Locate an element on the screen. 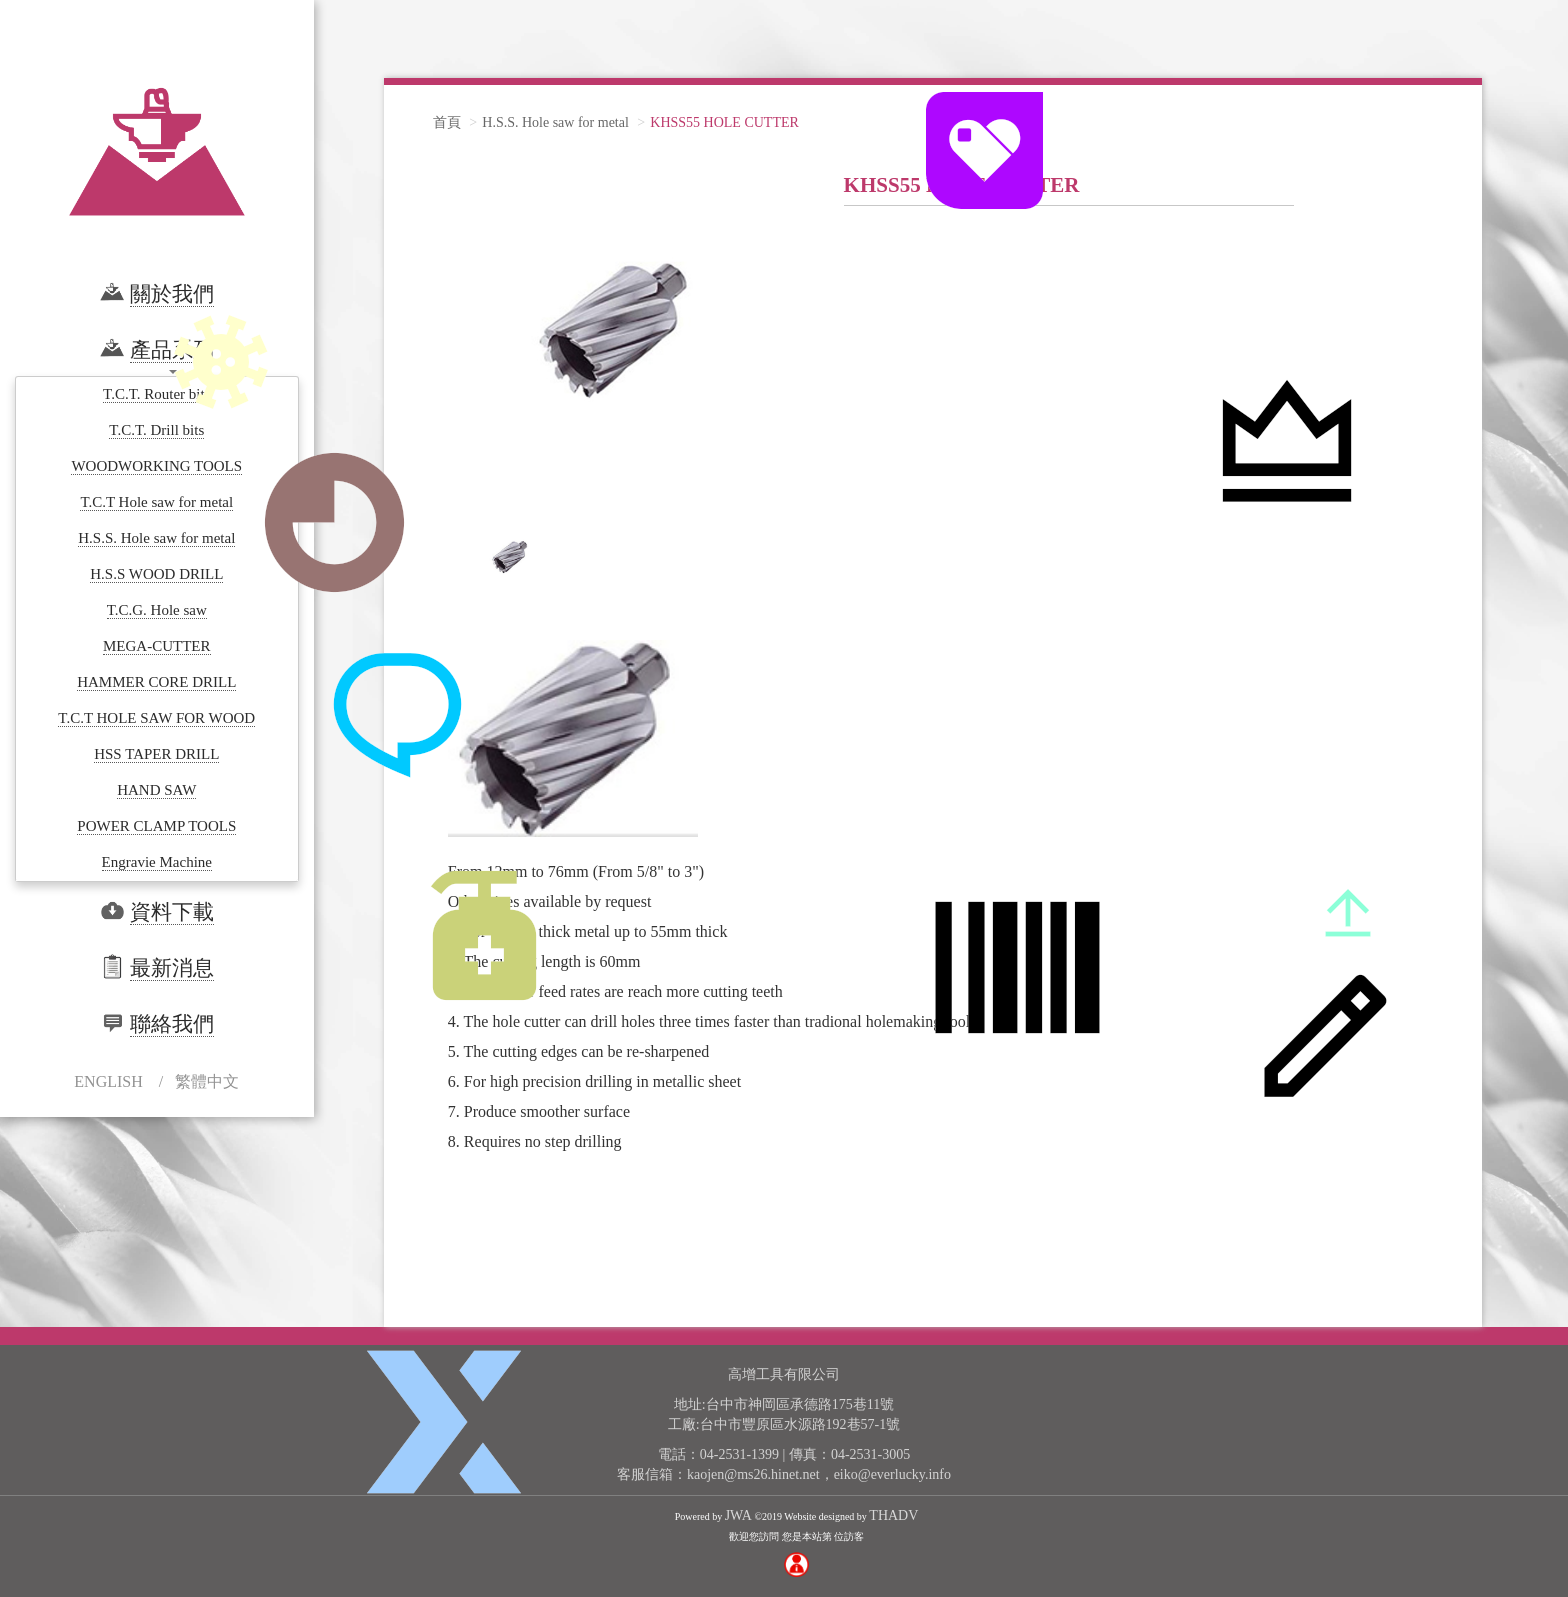 This screenshot has width=1568, height=1597. visit payhip website or storefront is located at coordinates (984, 150).